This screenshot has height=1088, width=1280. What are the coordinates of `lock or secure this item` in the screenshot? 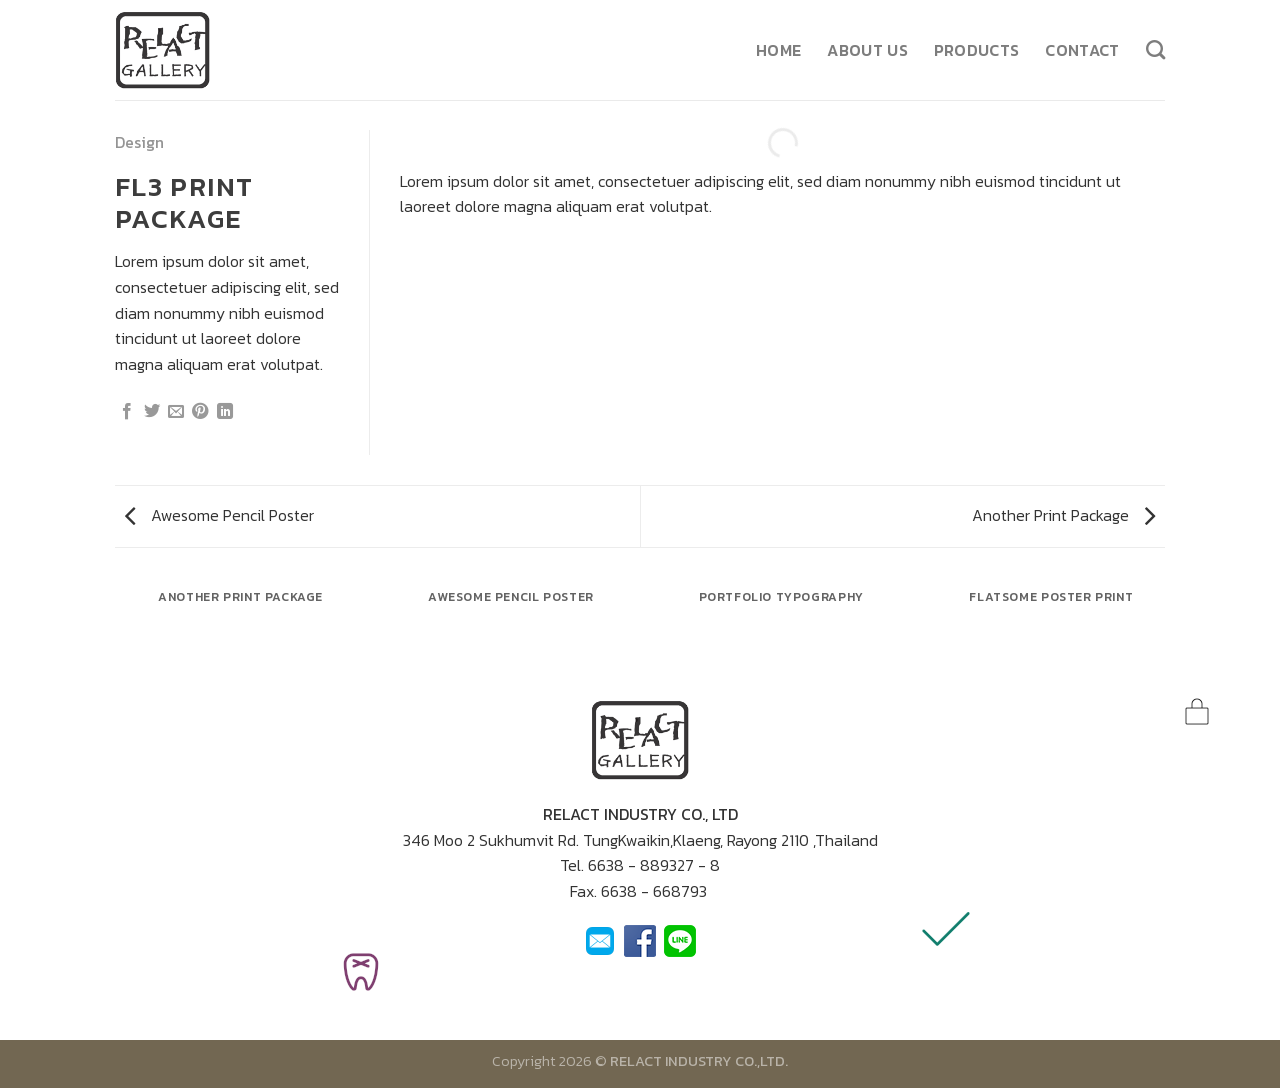 It's located at (1197, 713).